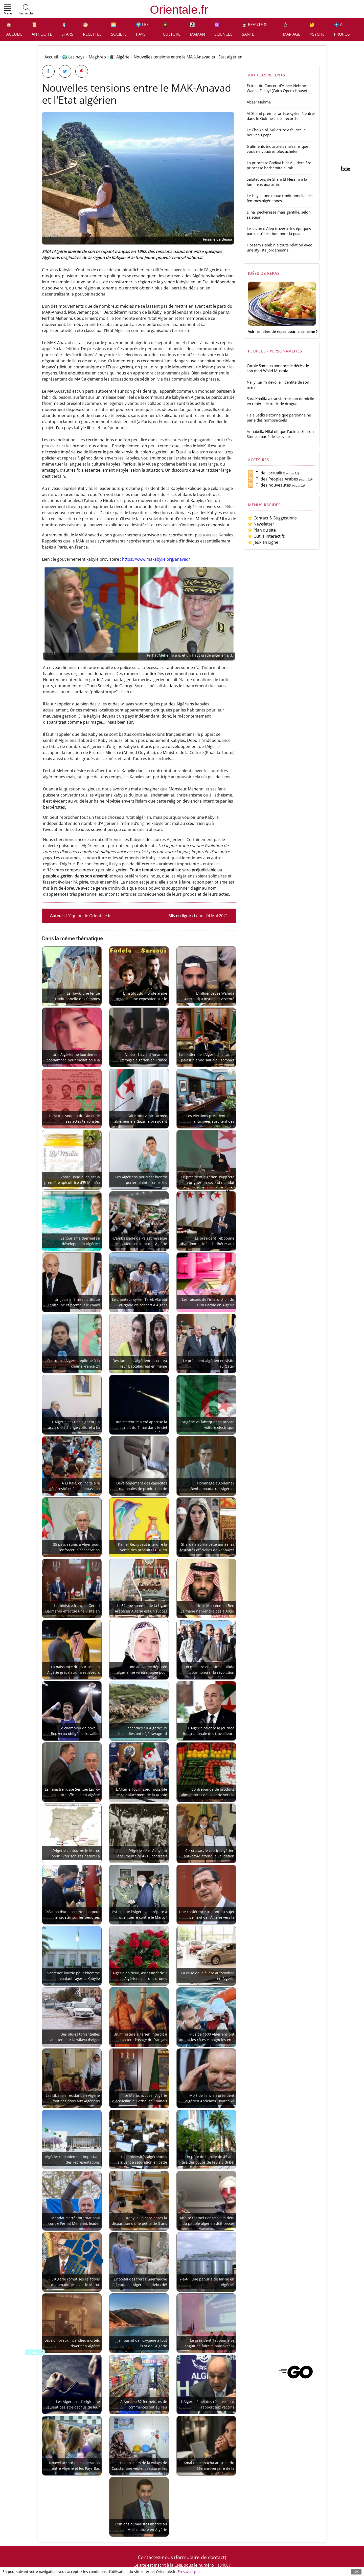 The image size is (364, 2576). Describe the element at coordinates (346, 169) in the screenshot. I see `open Box cloud storage app` at that location.